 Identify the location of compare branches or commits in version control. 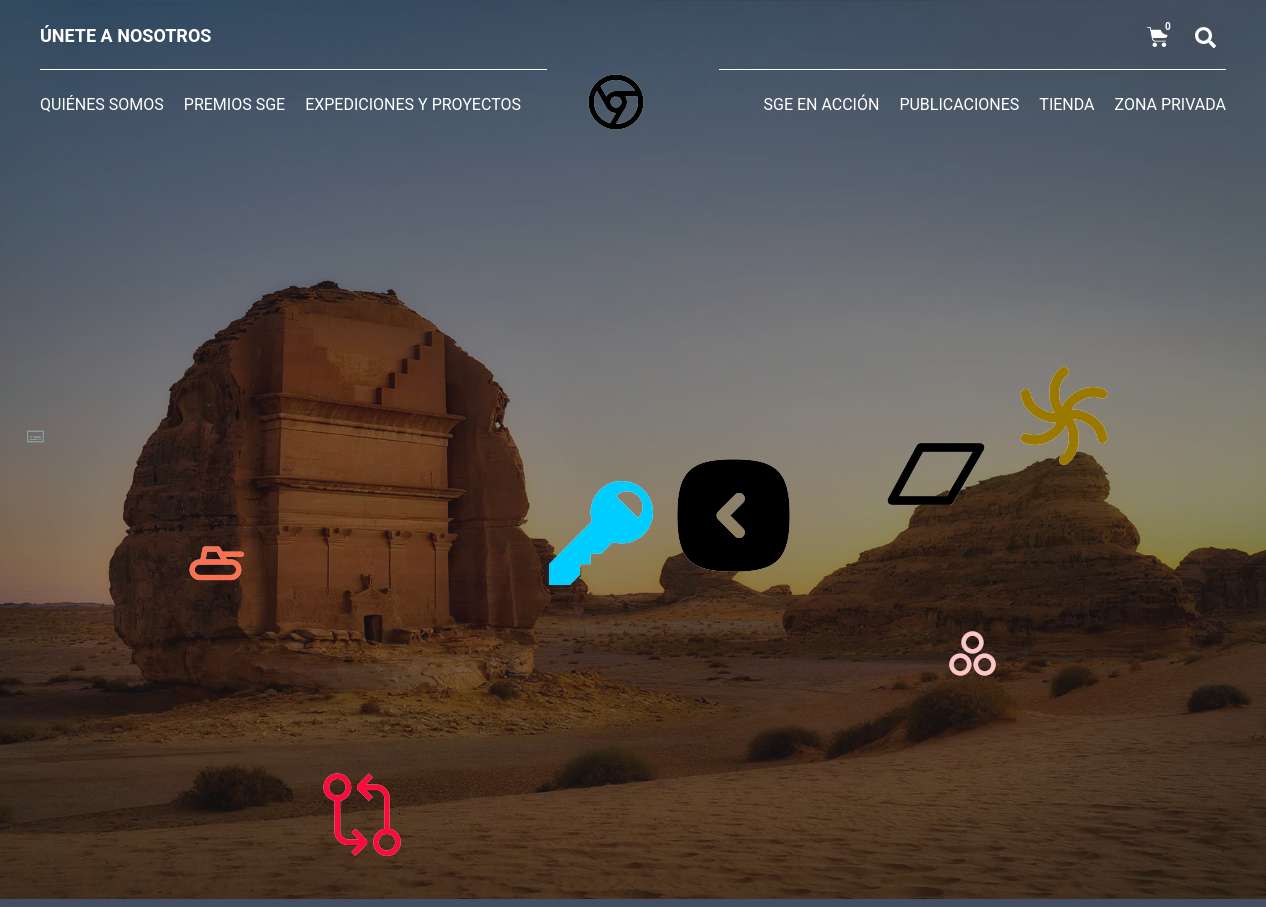
(362, 812).